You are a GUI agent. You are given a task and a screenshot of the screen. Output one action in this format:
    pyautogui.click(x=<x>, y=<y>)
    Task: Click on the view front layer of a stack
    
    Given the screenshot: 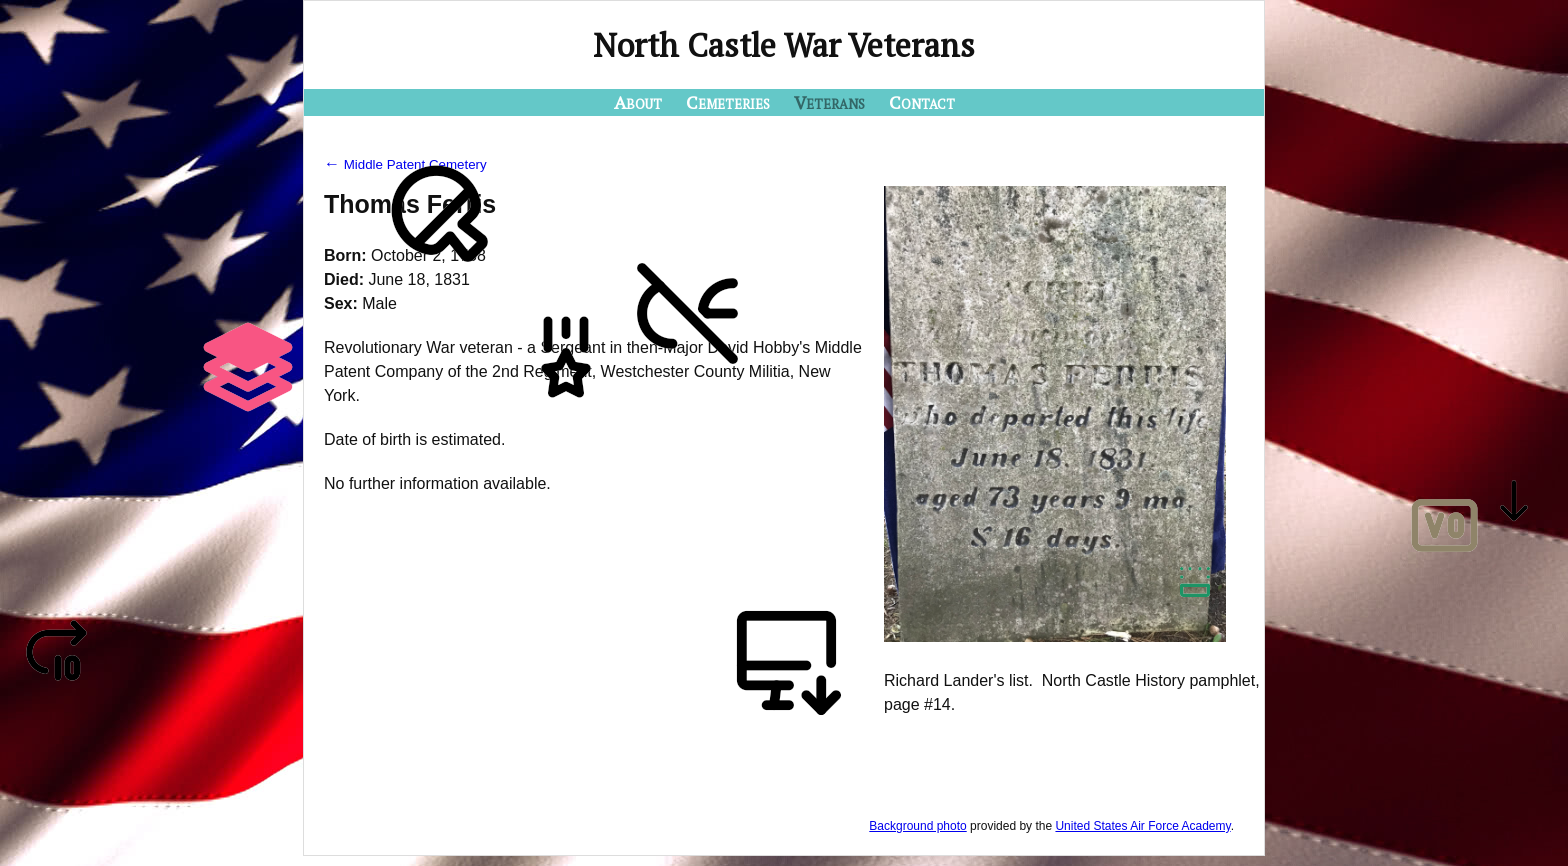 What is the action you would take?
    pyautogui.click(x=248, y=367)
    